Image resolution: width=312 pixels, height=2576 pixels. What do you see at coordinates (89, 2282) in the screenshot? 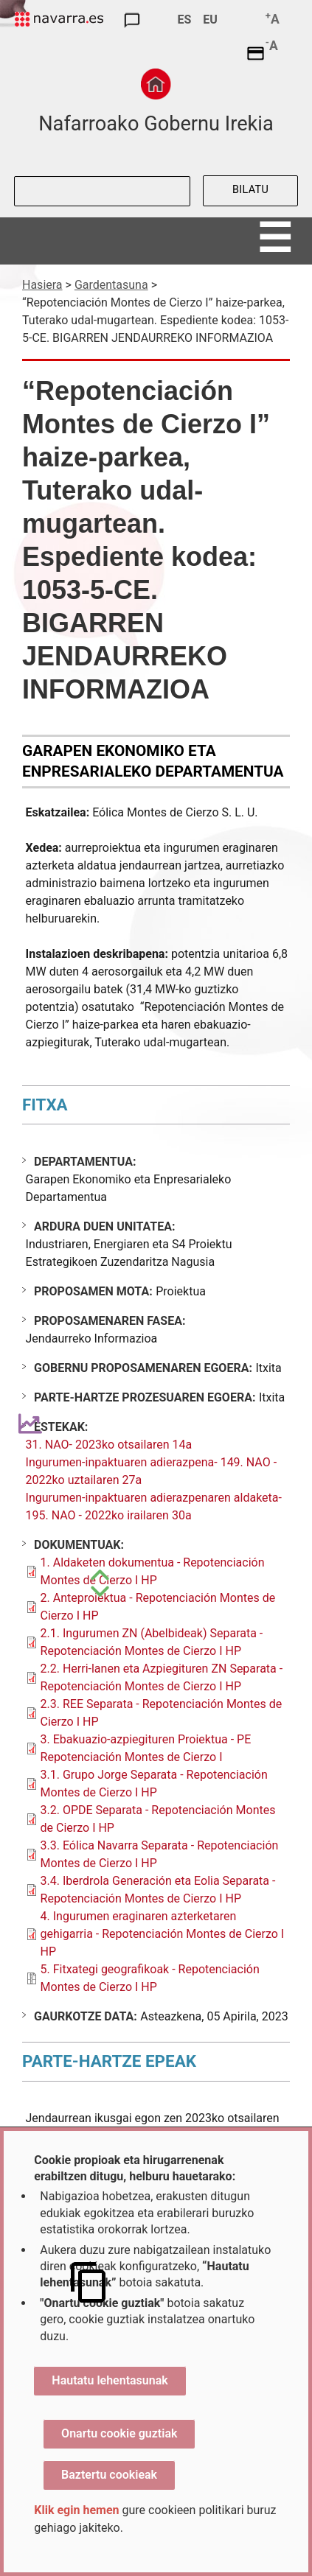
I see `copy to clipboard` at bounding box center [89, 2282].